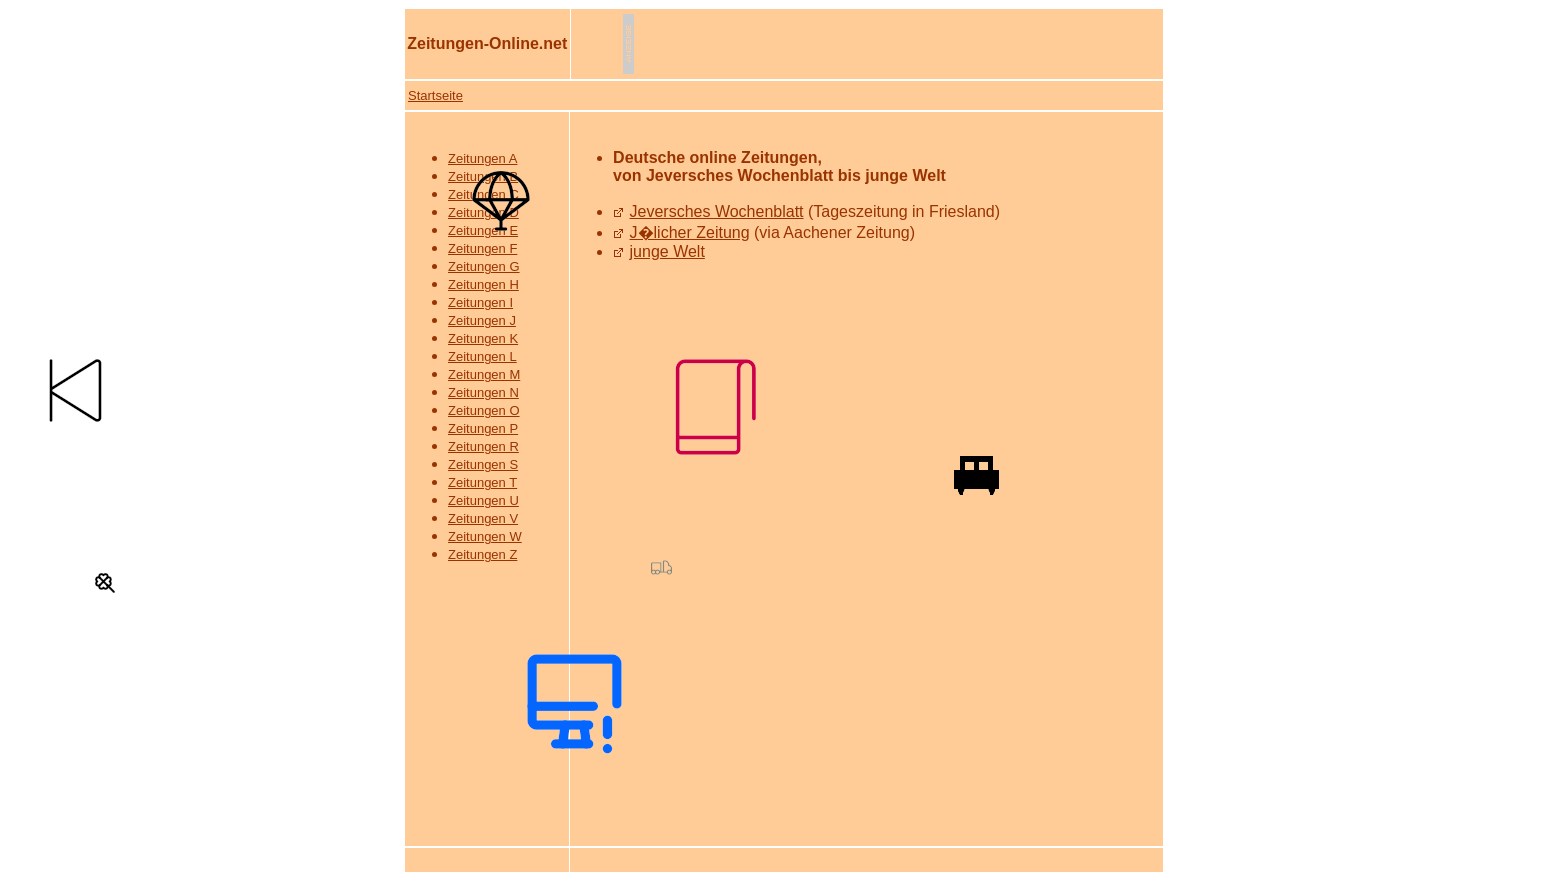 This screenshot has width=1568, height=881. Describe the element at coordinates (976, 475) in the screenshot. I see `select single bed accommodation` at that location.